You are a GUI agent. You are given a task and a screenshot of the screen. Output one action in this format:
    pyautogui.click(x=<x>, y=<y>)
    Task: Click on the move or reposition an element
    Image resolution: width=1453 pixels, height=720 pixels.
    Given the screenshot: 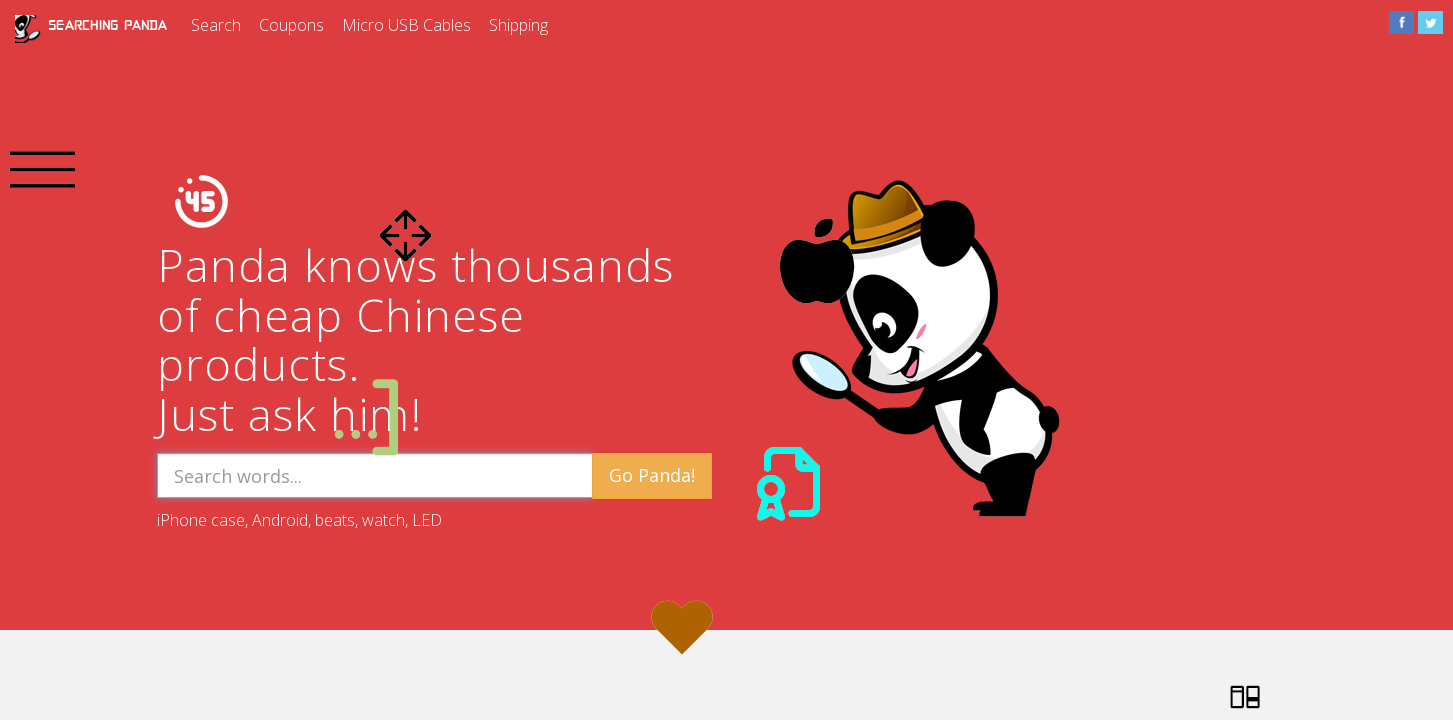 What is the action you would take?
    pyautogui.click(x=405, y=237)
    